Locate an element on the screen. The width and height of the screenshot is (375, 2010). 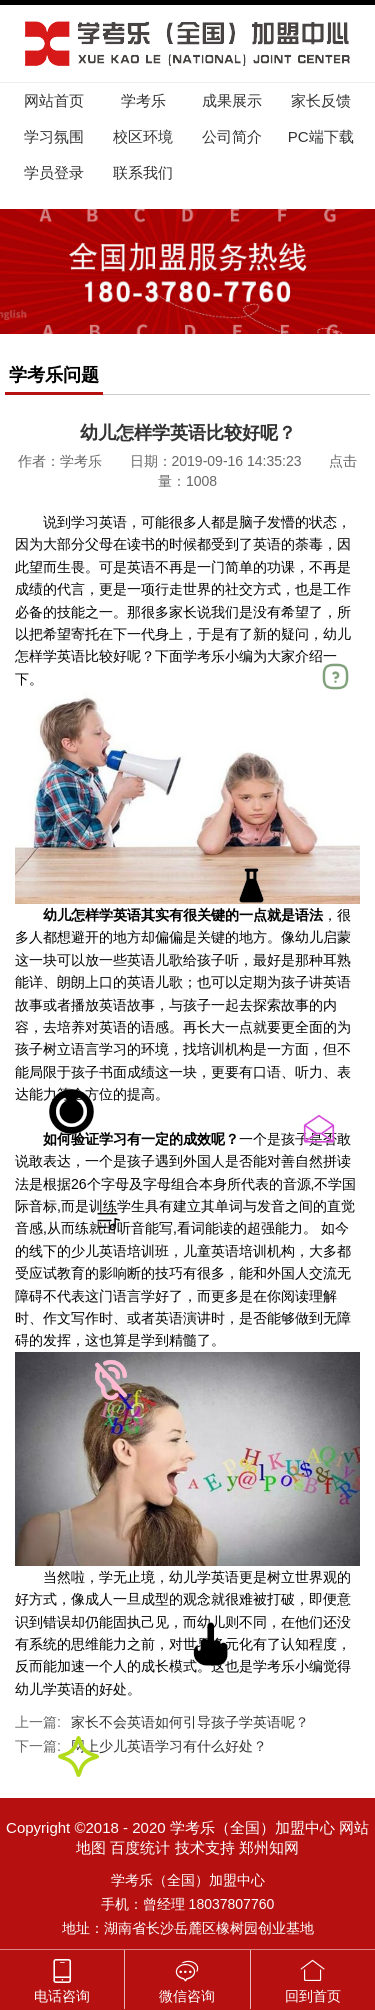
view an opened or read email is located at coordinates (319, 1130).